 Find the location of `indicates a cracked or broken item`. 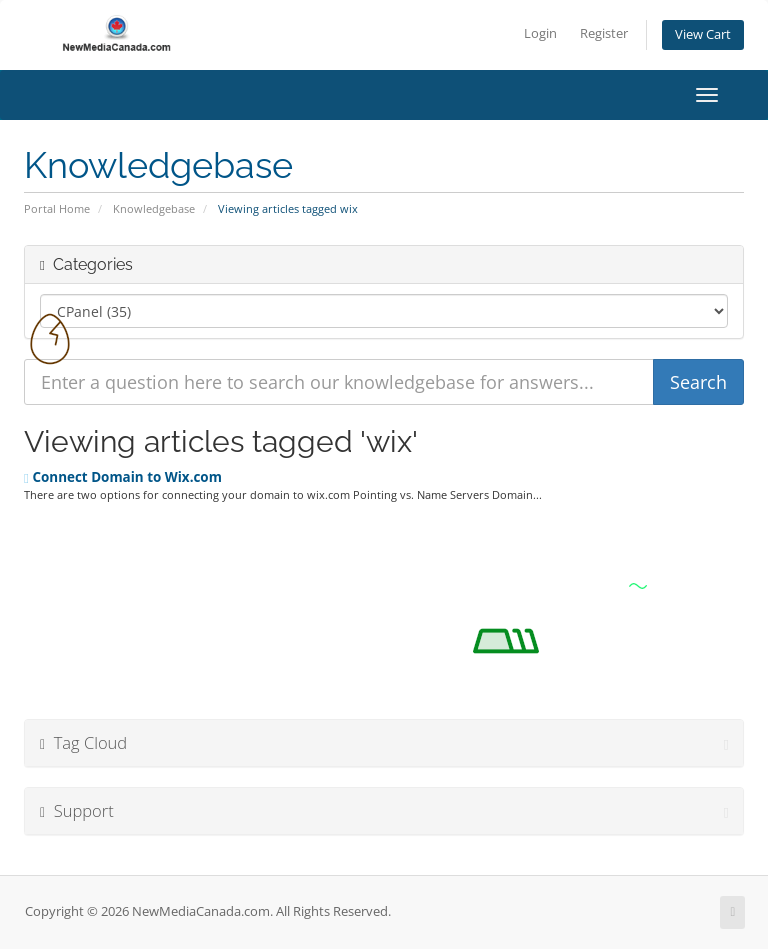

indicates a cracked or broken item is located at coordinates (50, 339).